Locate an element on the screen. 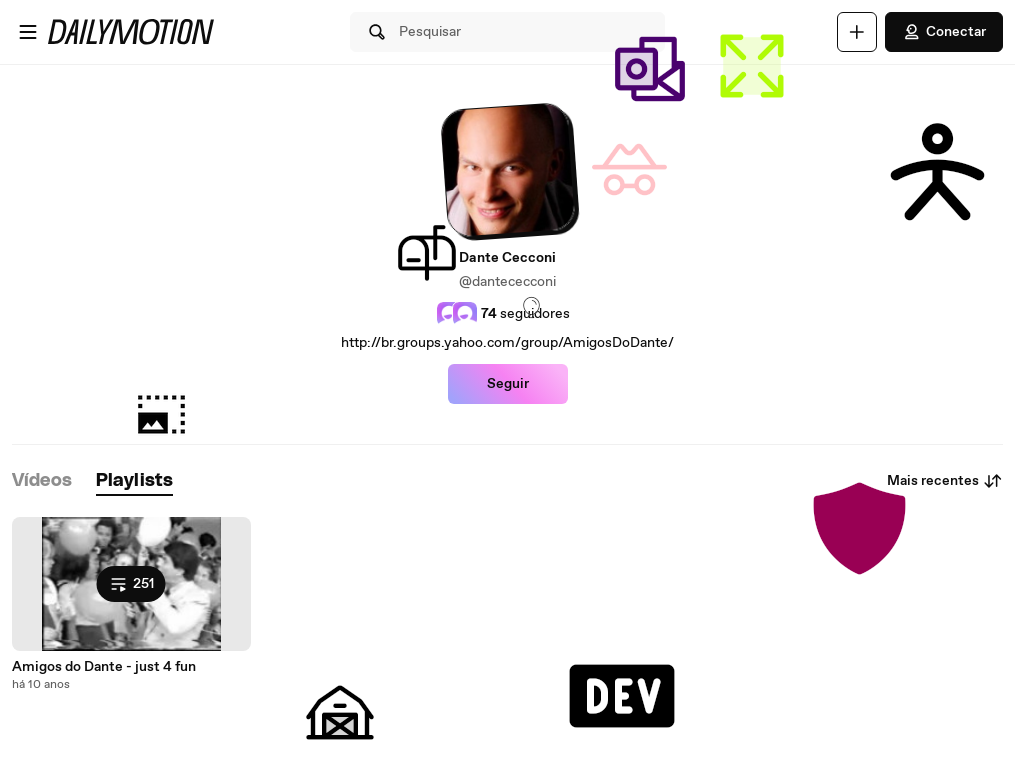 Image resolution: width=1015 pixels, height=784 pixels. resize image to large format is located at coordinates (161, 414).